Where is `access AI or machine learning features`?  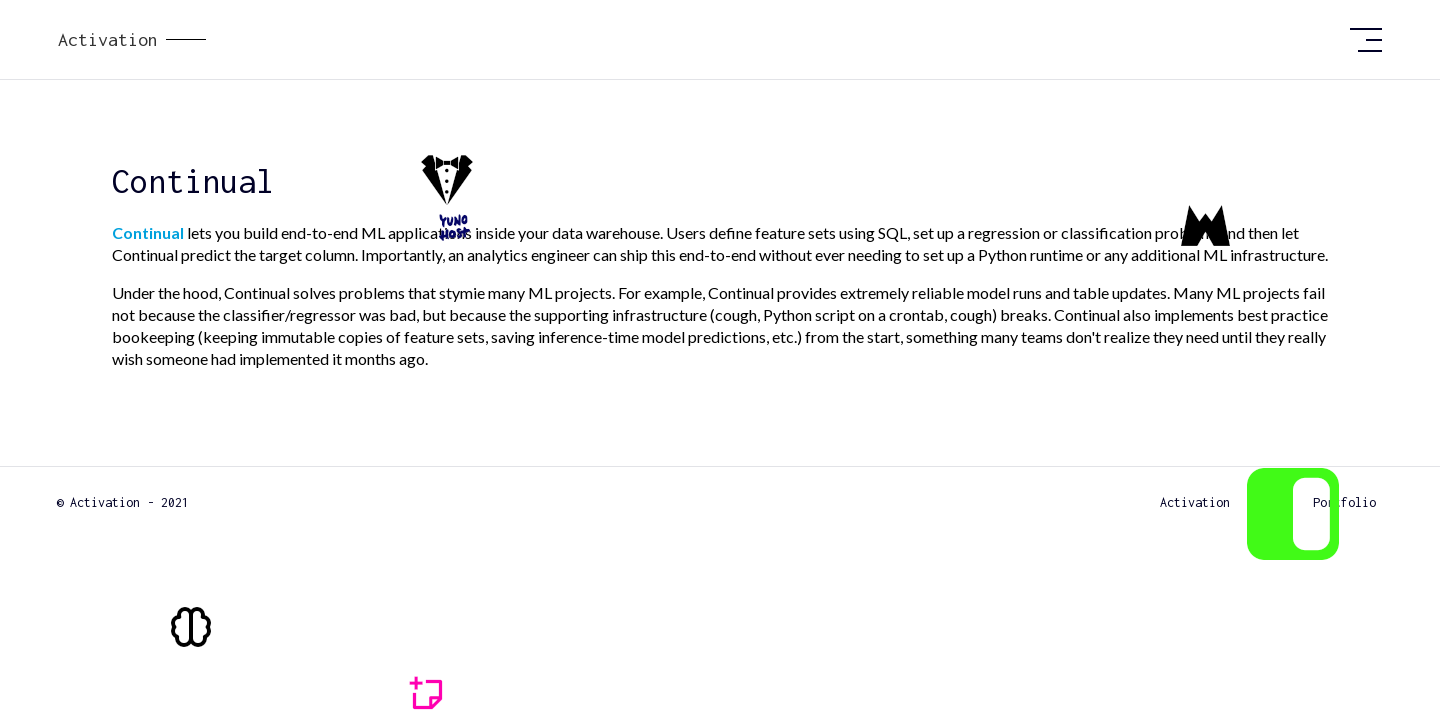
access AI or machine learning features is located at coordinates (191, 627).